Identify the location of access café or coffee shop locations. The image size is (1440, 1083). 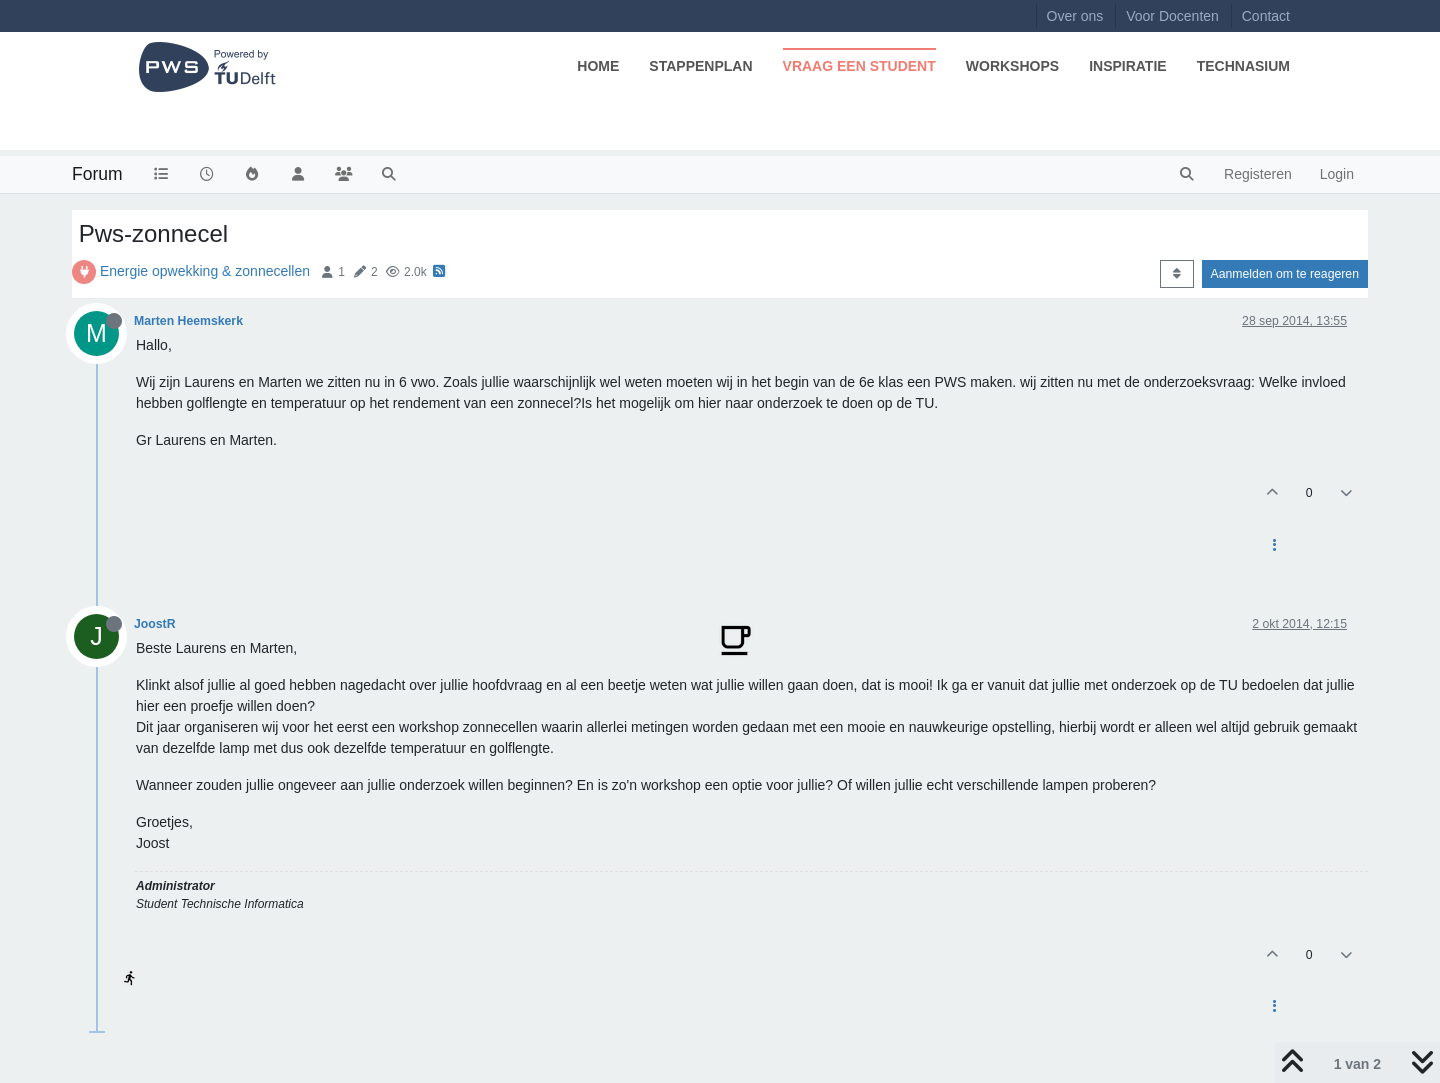
(734, 640).